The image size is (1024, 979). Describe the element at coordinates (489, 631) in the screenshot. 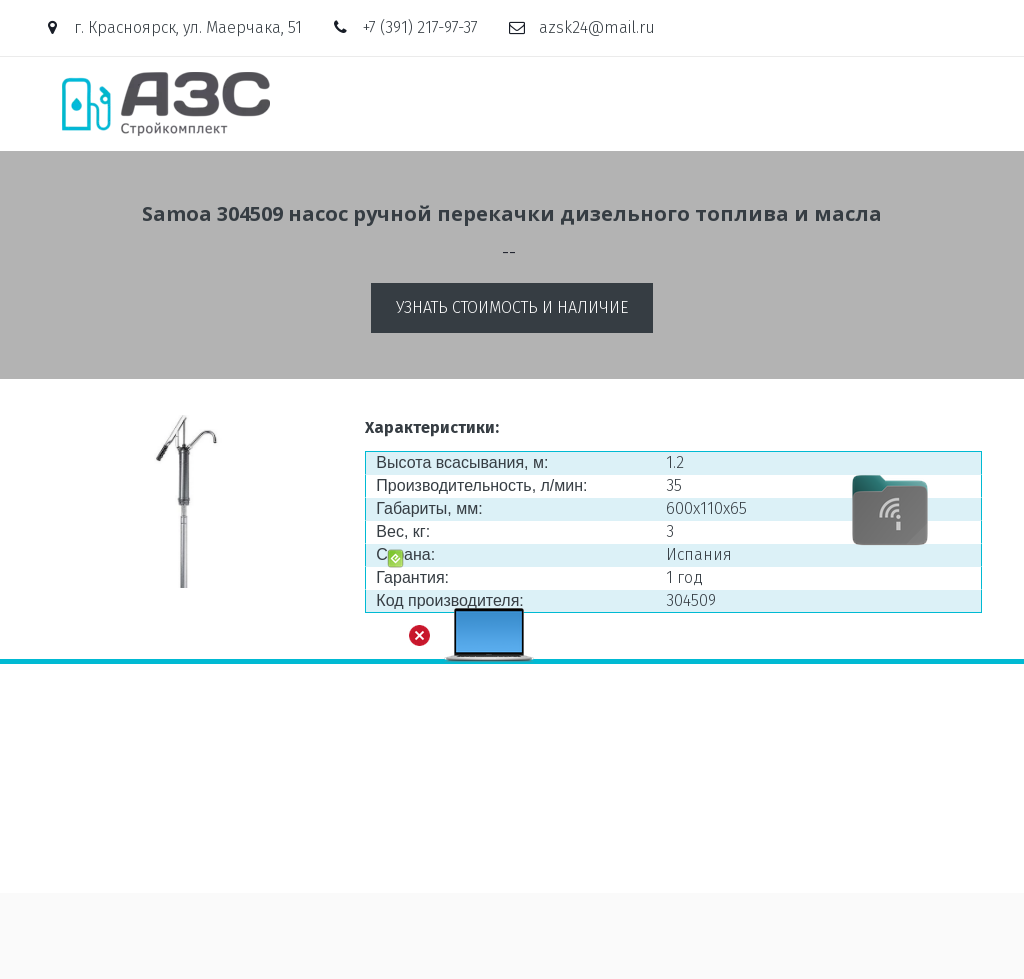

I see `macbook pro device icon` at that location.